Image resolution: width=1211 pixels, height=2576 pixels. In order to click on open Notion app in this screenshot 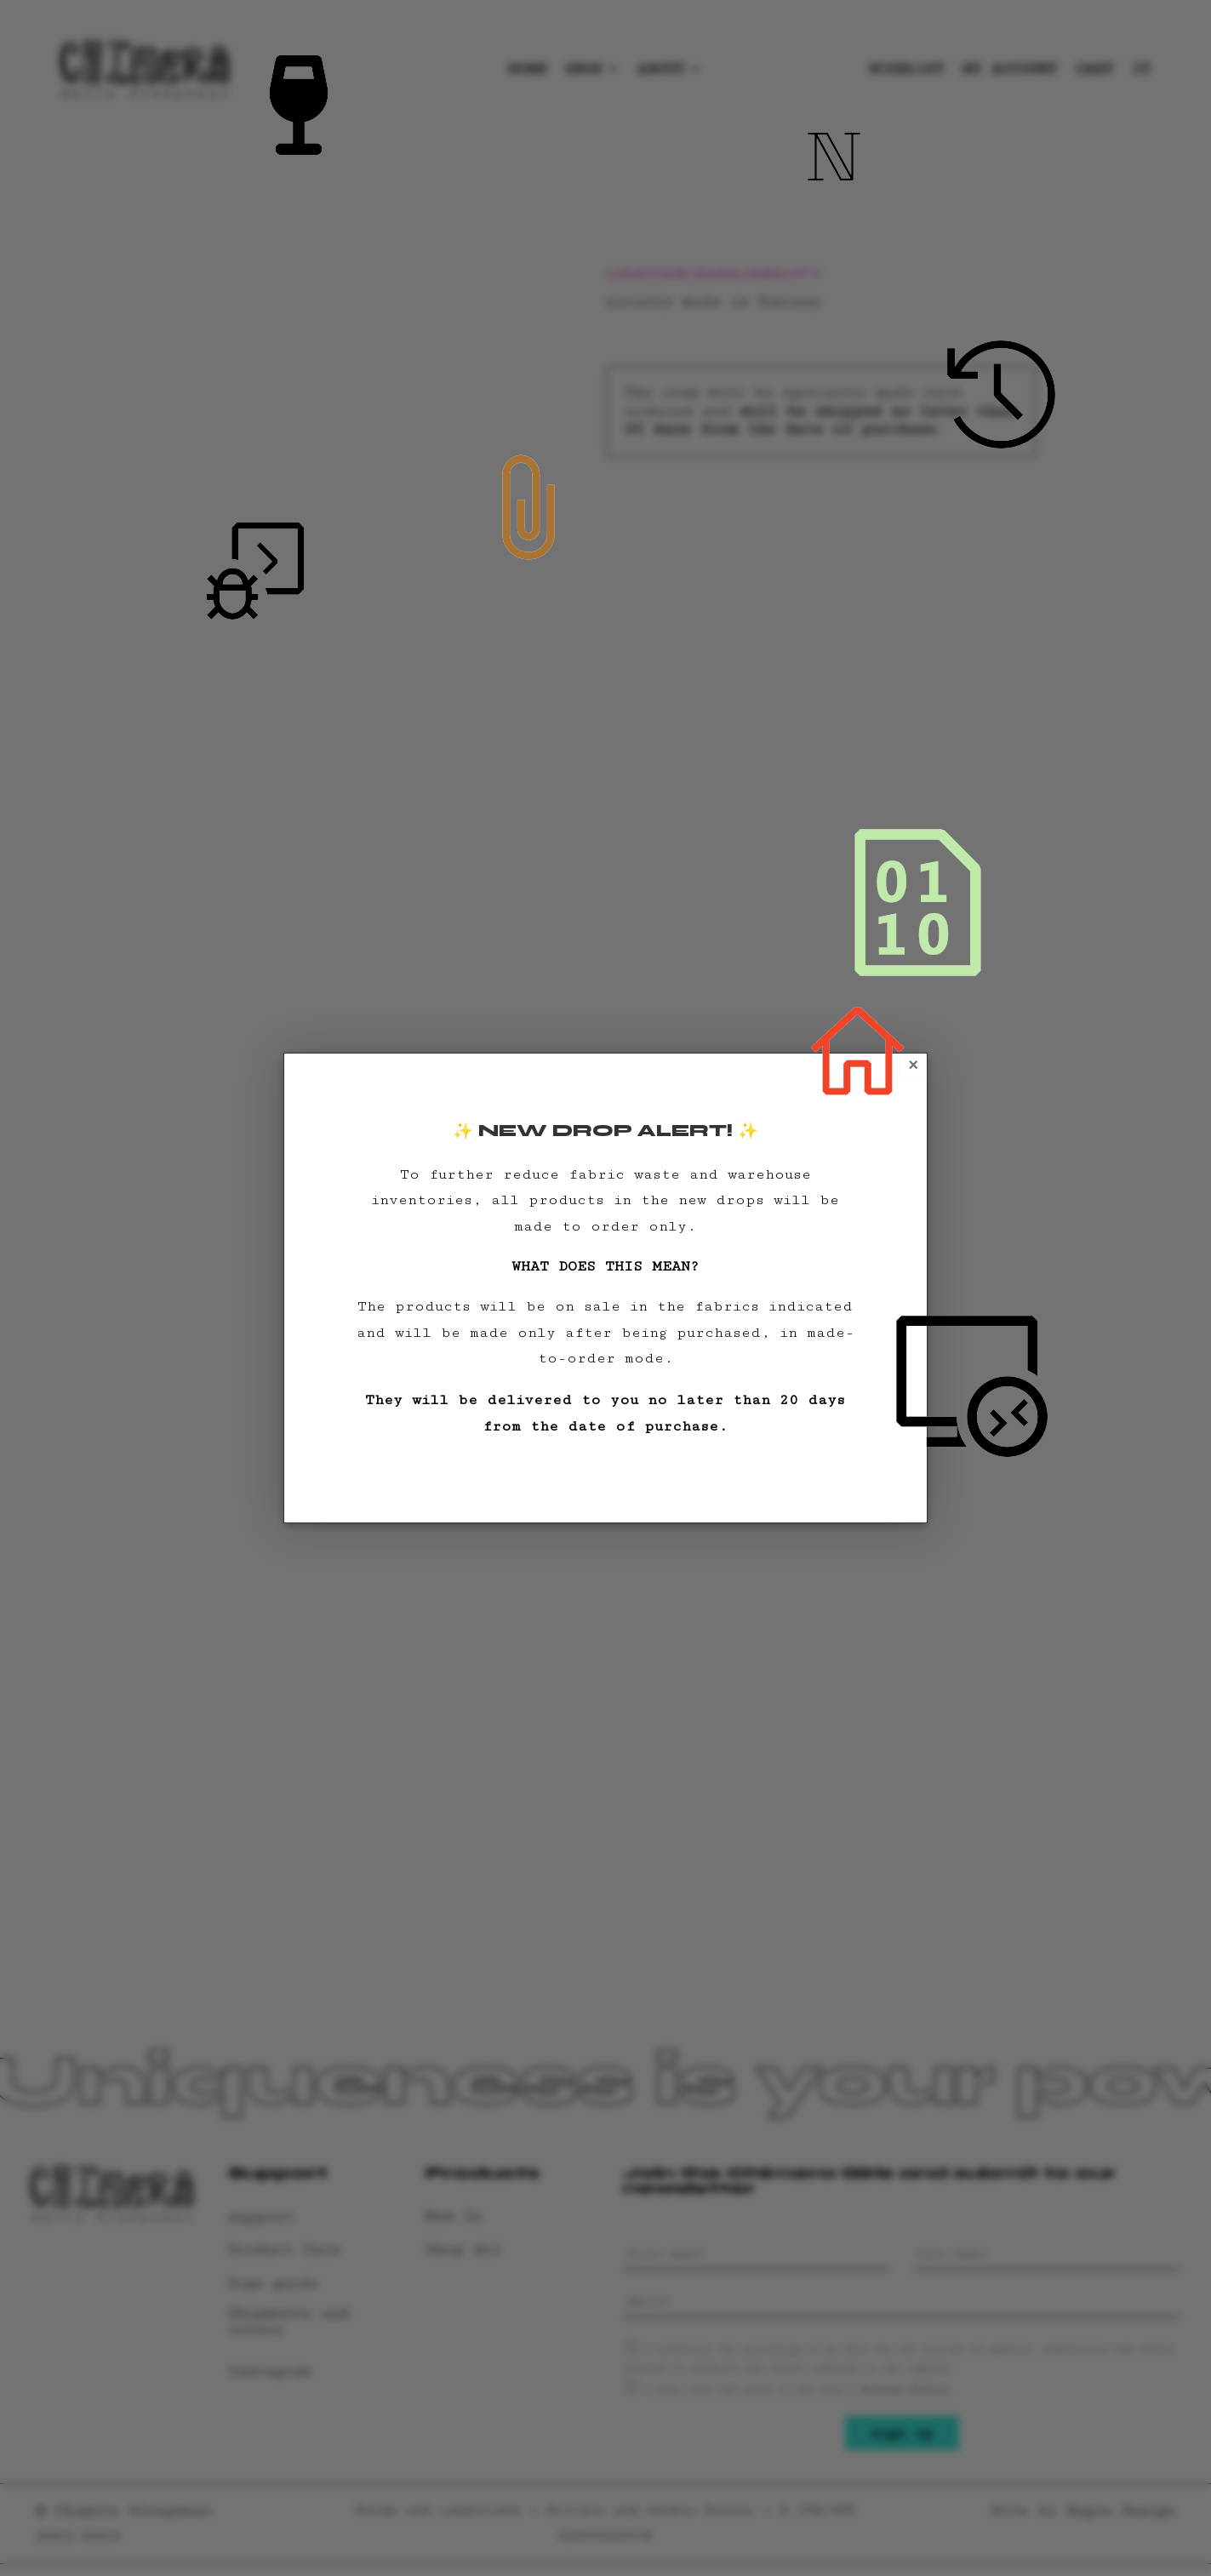, I will do `click(834, 157)`.